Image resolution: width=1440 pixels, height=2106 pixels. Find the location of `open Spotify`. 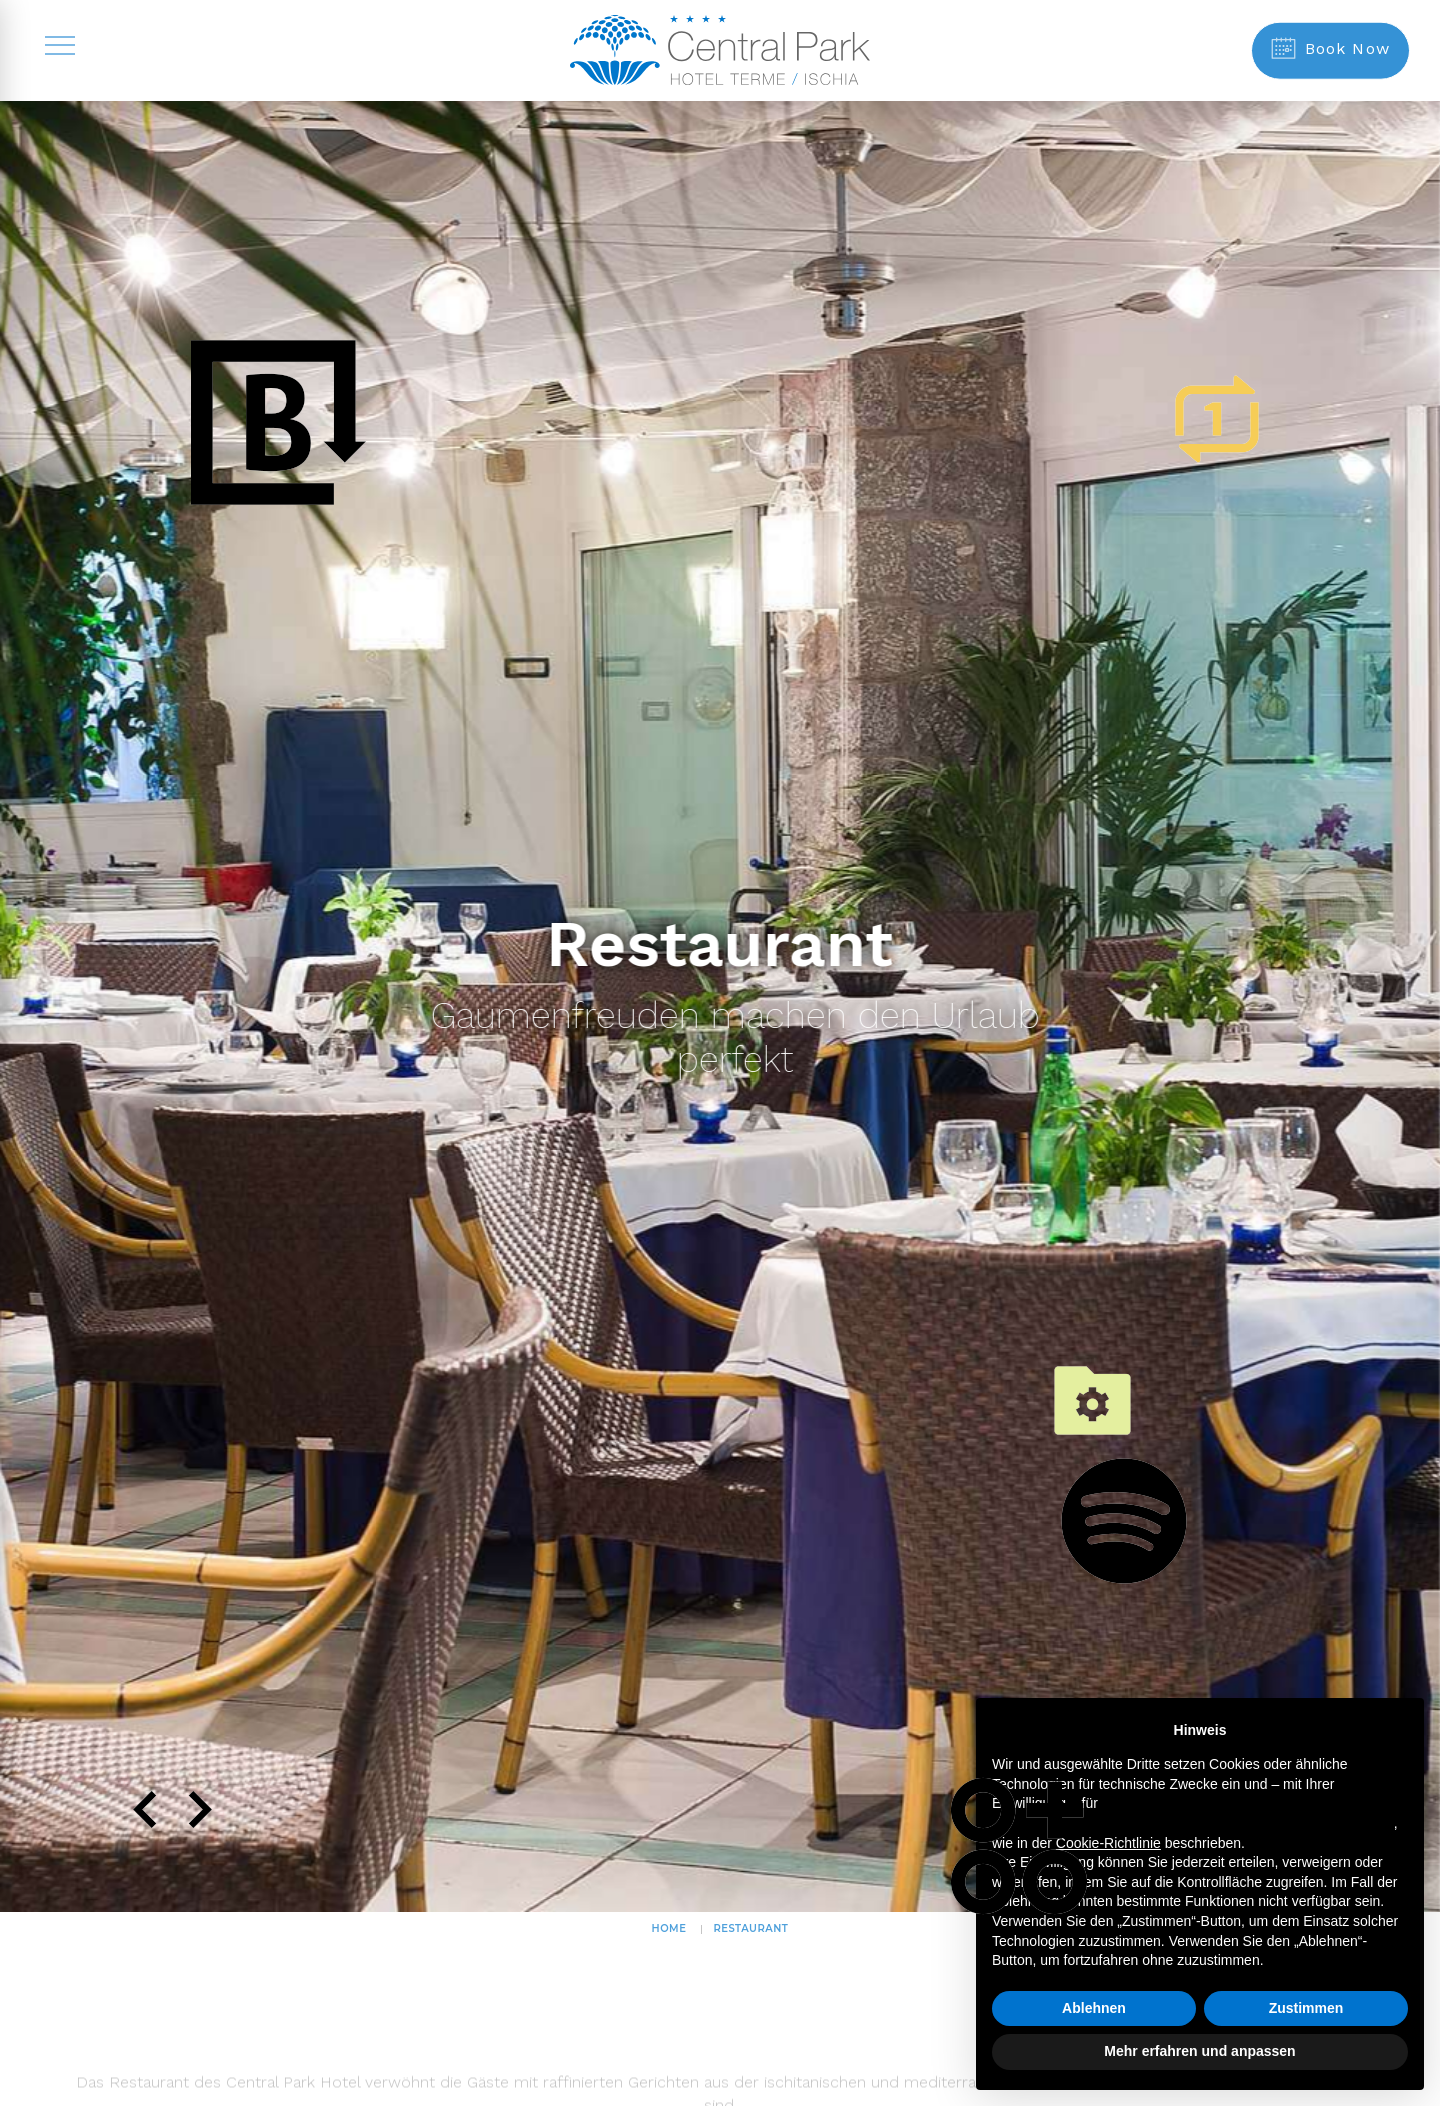

open Spotify is located at coordinates (1124, 1521).